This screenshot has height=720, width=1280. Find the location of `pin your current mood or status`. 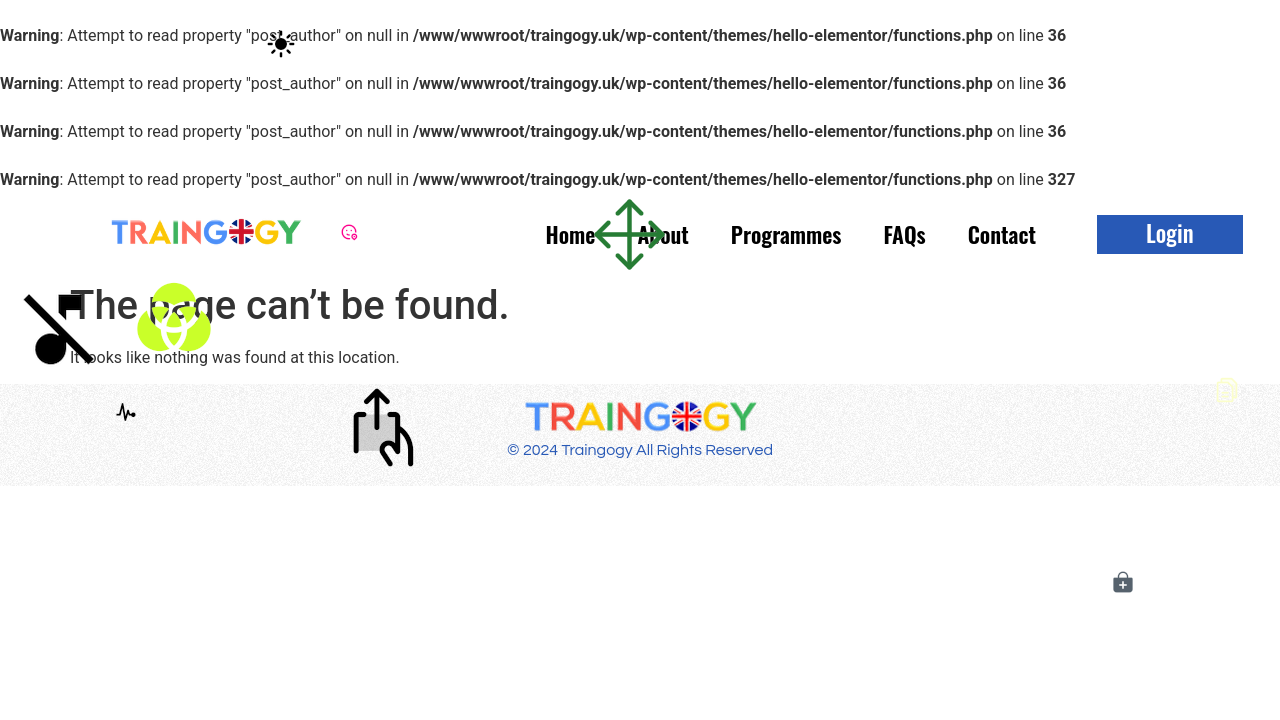

pin your current mood or status is located at coordinates (349, 232).